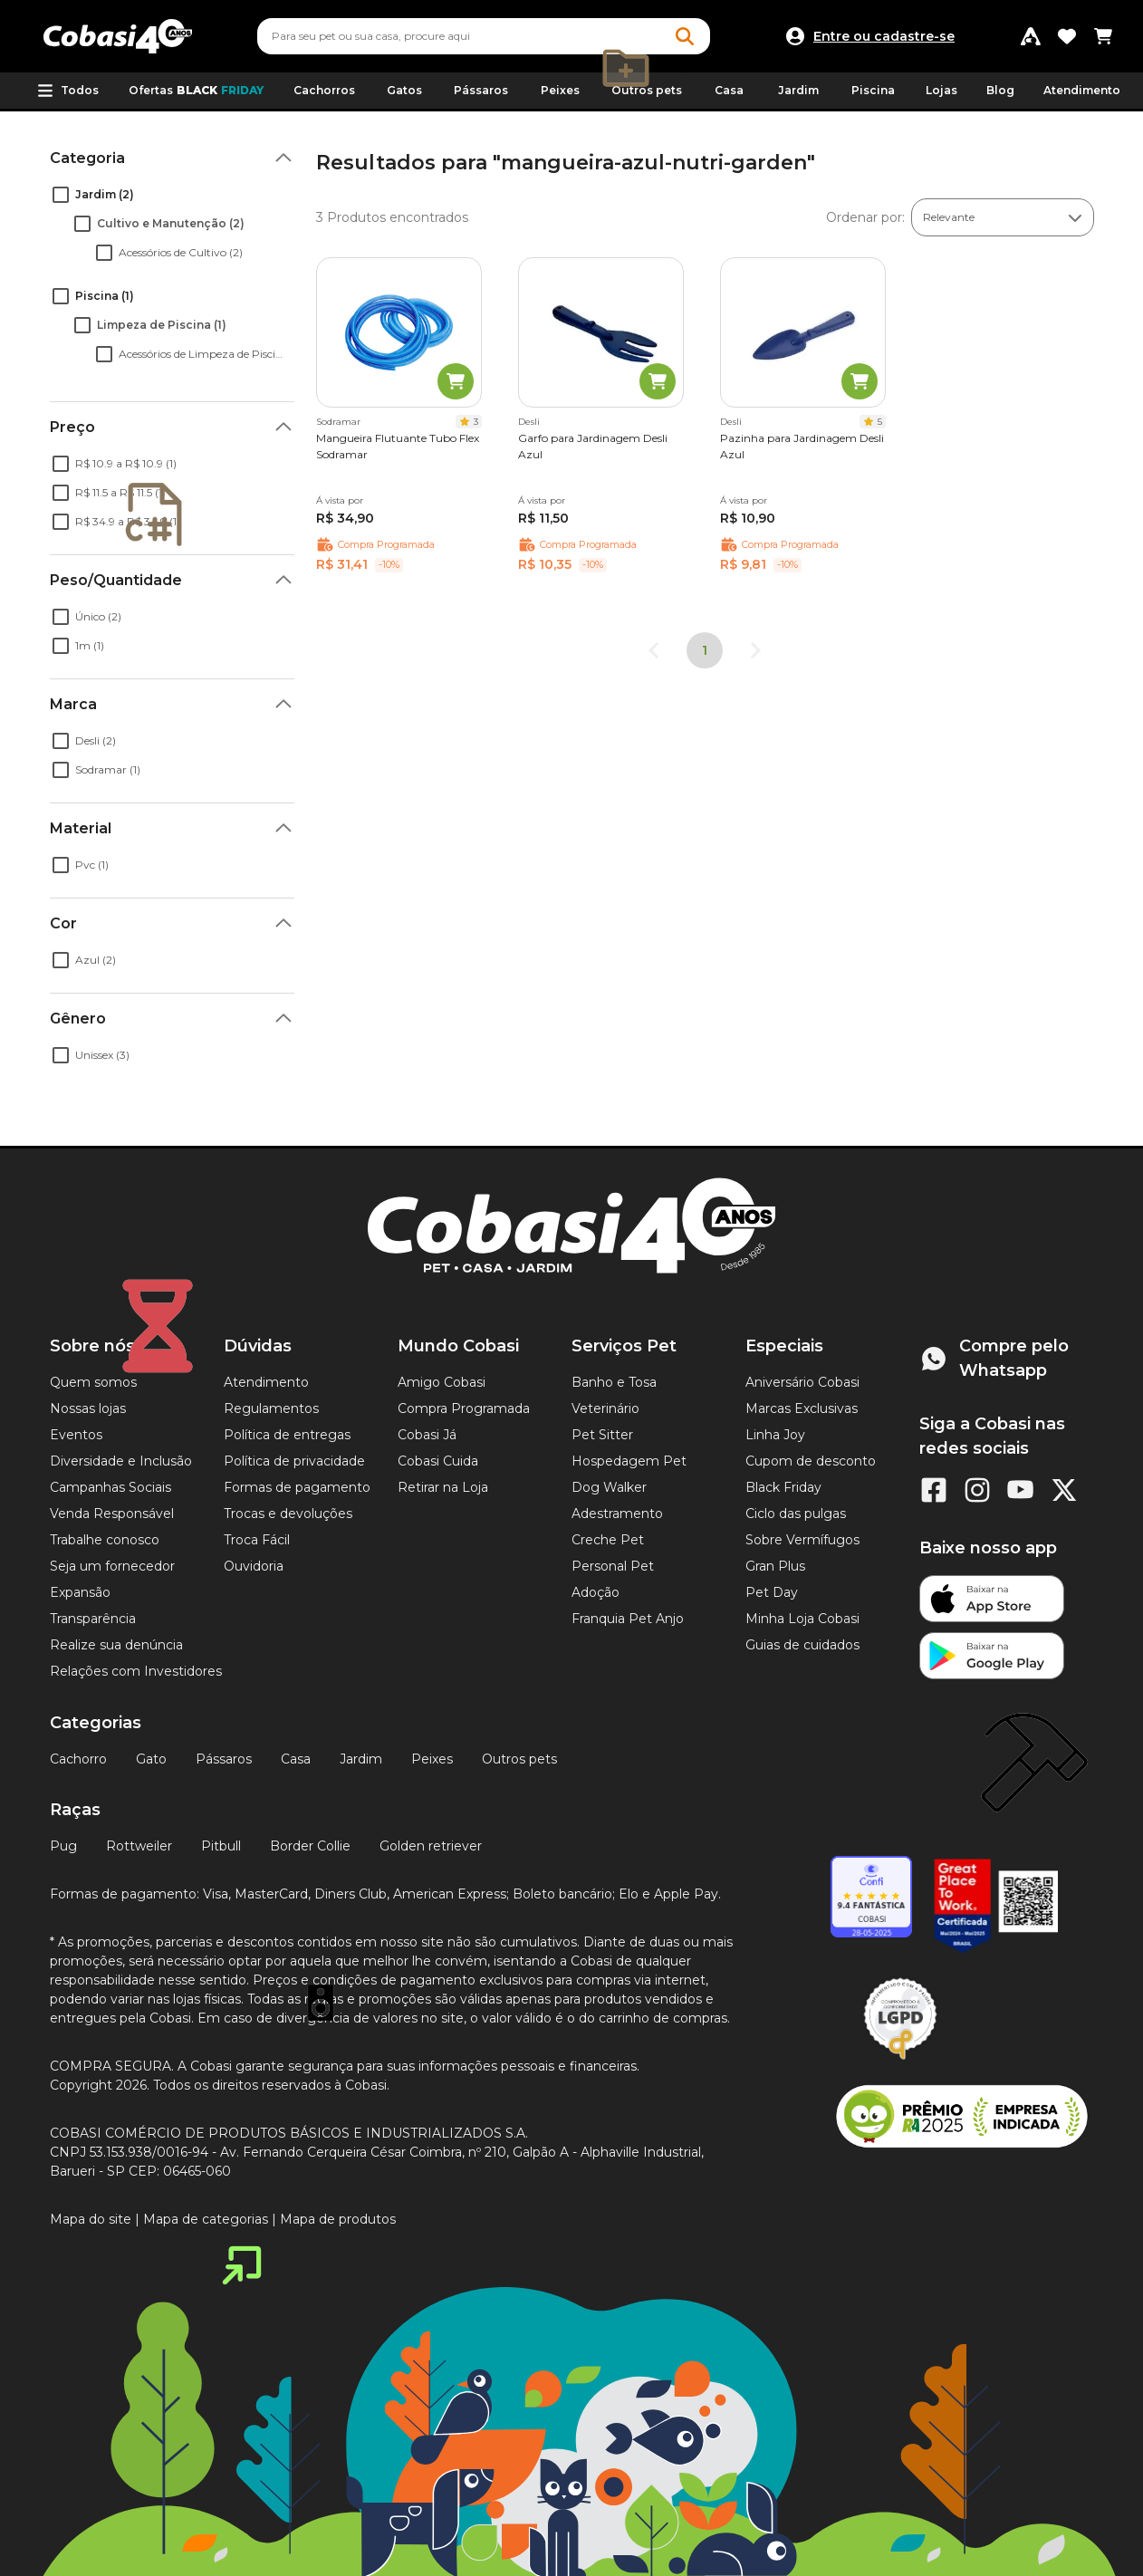 This screenshot has width=1143, height=2576. Describe the element at coordinates (158, 1326) in the screenshot. I see `indicates a process is in progress or loading` at that location.